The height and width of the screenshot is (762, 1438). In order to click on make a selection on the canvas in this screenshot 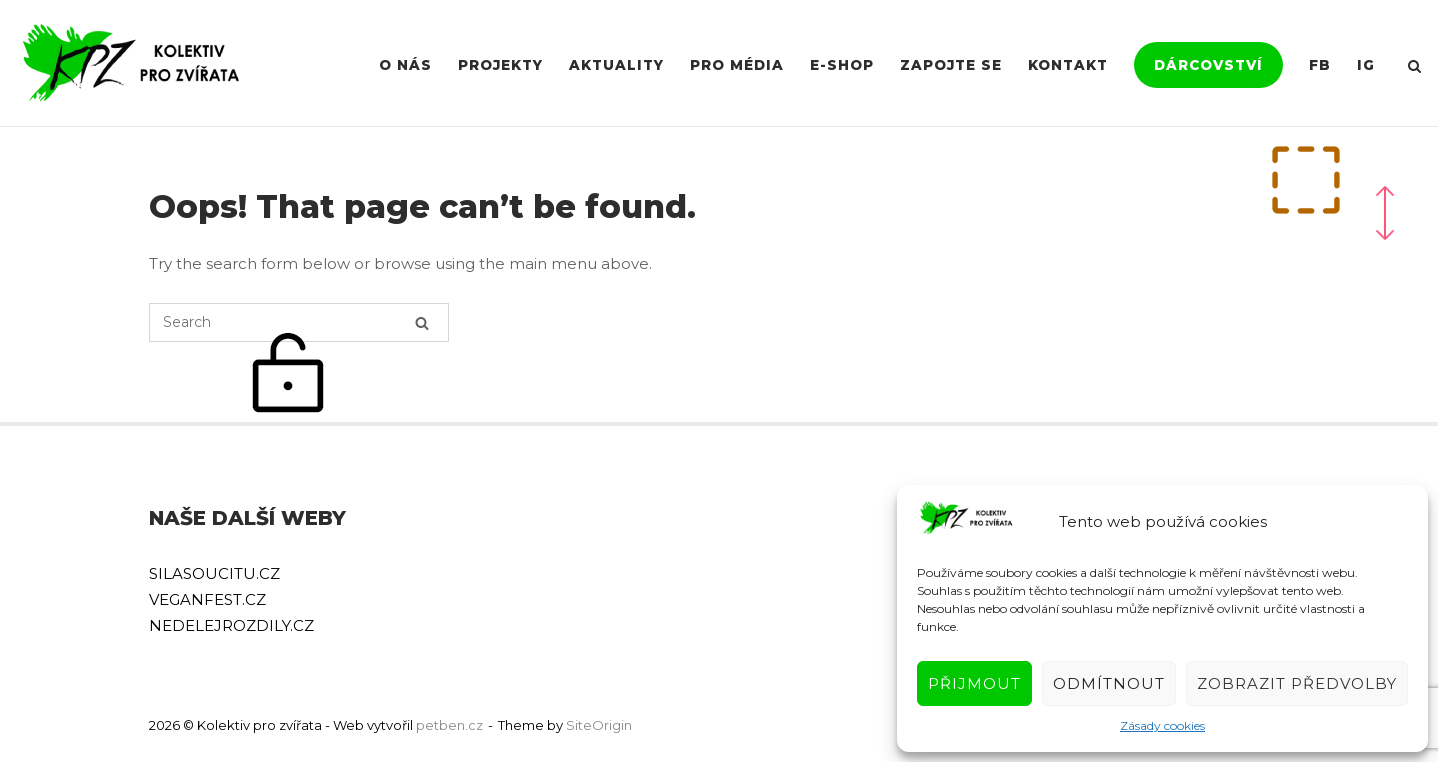, I will do `click(1306, 180)`.